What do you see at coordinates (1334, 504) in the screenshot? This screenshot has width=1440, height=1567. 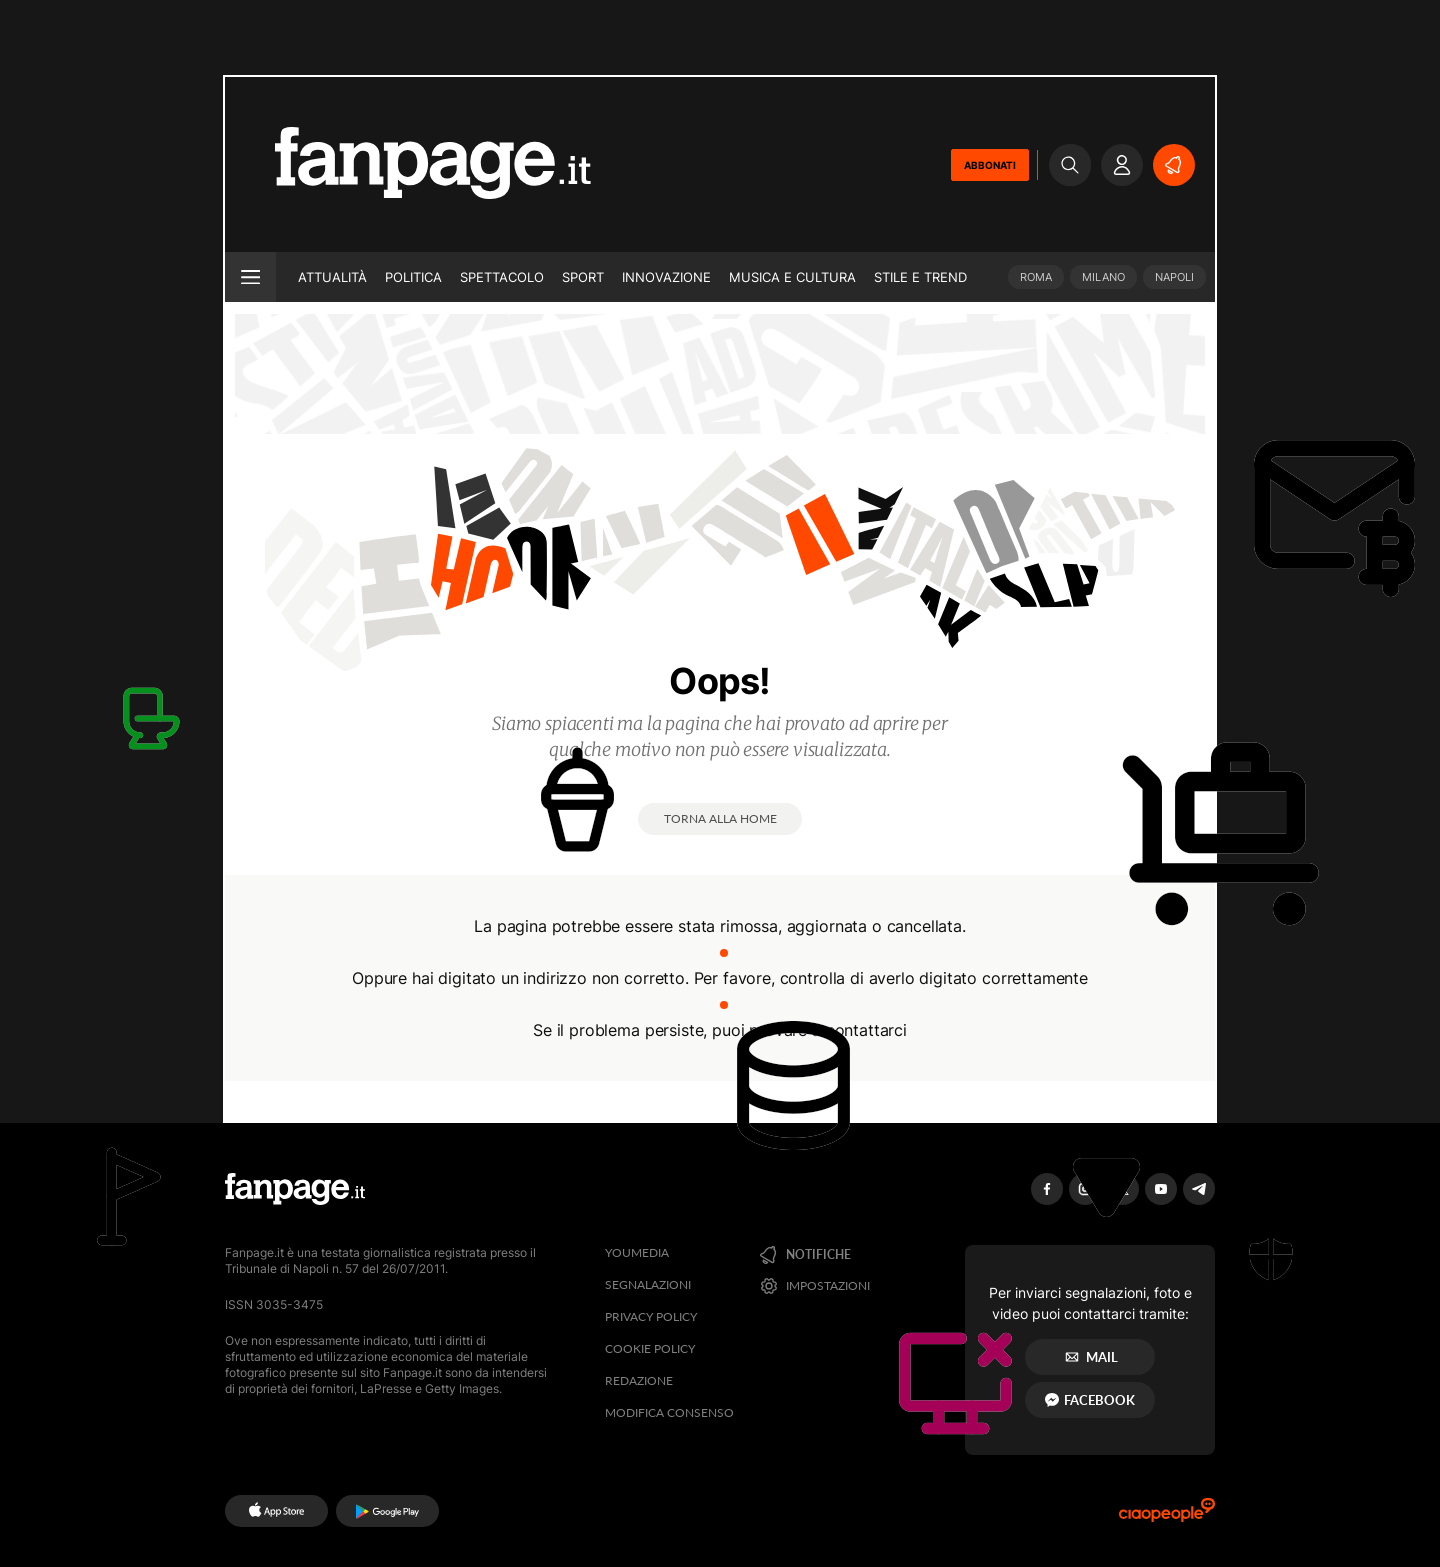 I see `receive bitcoin payment notifications` at bounding box center [1334, 504].